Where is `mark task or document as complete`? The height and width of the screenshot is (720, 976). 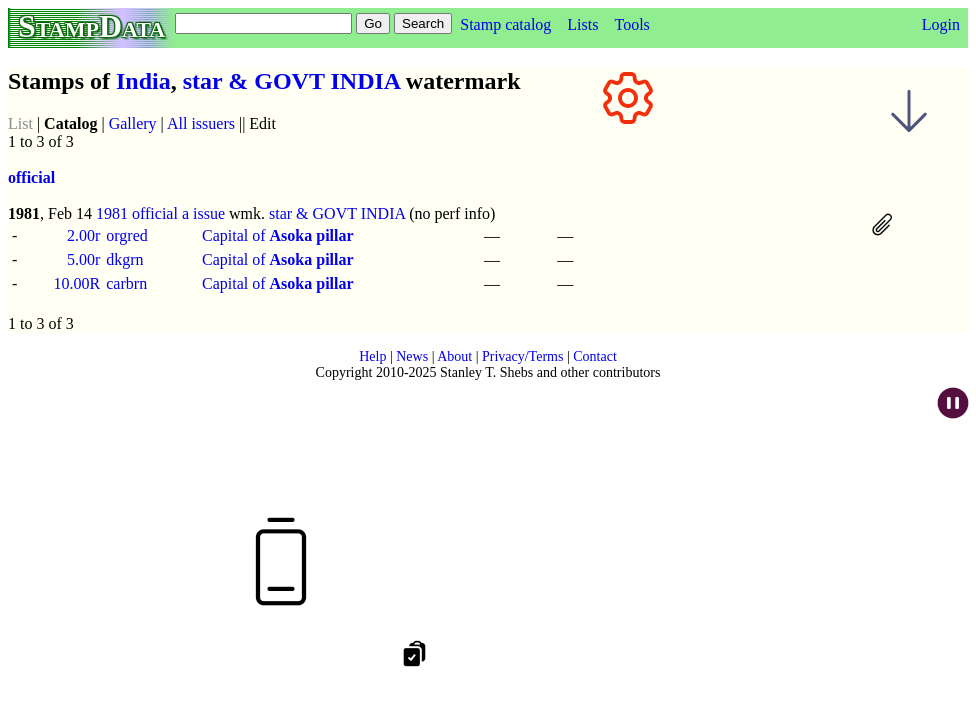 mark task or document as complete is located at coordinates (414, 653).